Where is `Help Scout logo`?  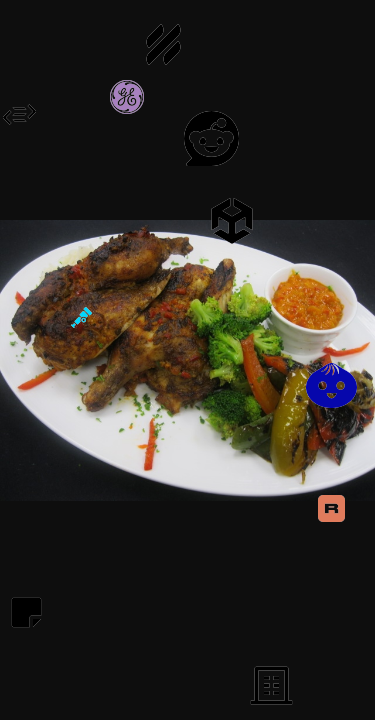
Help Scout logo is located at coordinates (163, 44).